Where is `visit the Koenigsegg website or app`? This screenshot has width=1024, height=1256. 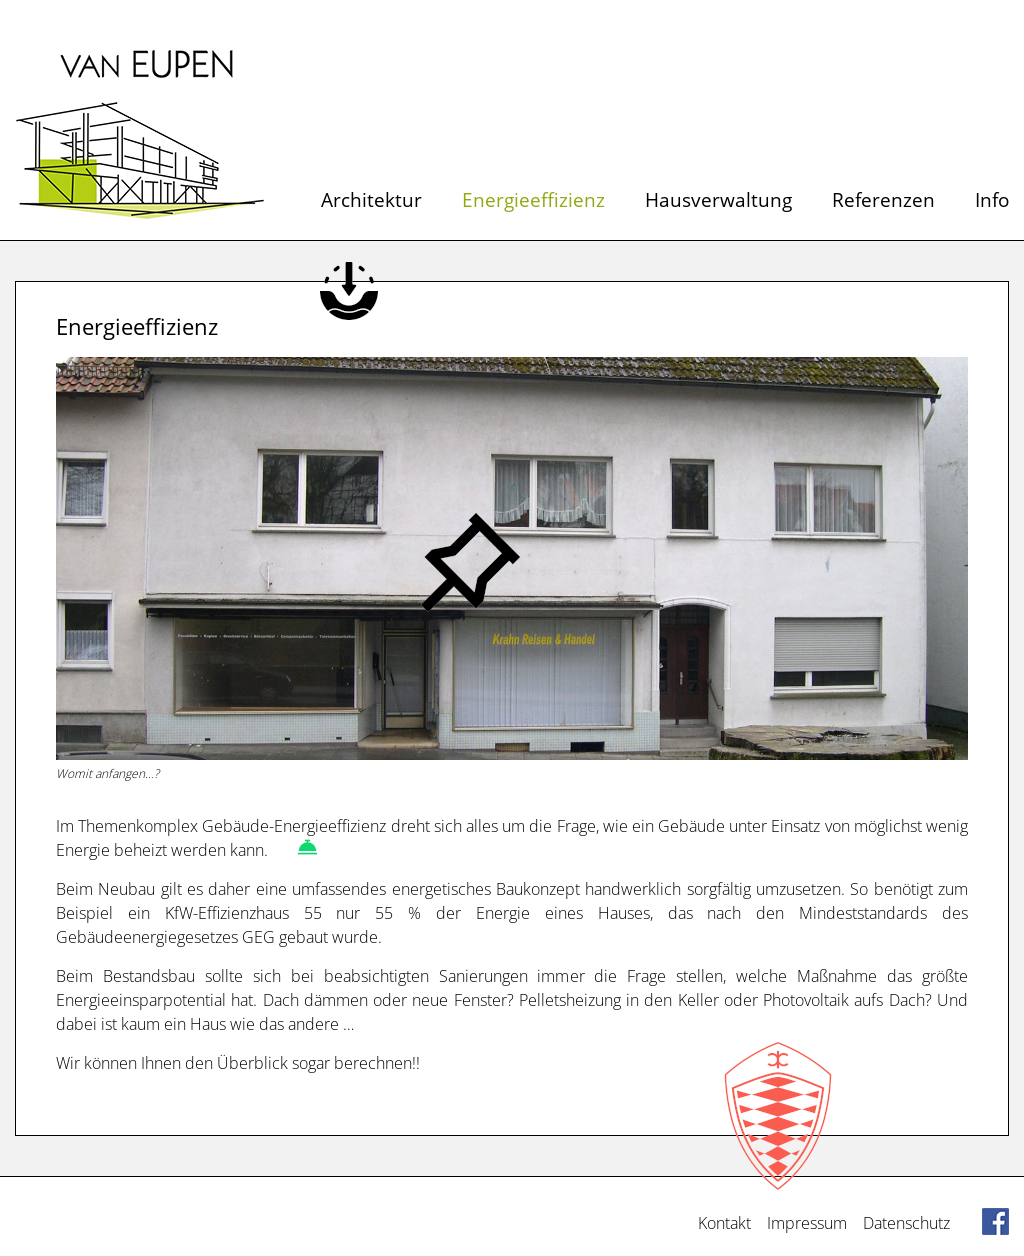
visit the Koenigsegg website or app is located at coordinates (778, 1116).